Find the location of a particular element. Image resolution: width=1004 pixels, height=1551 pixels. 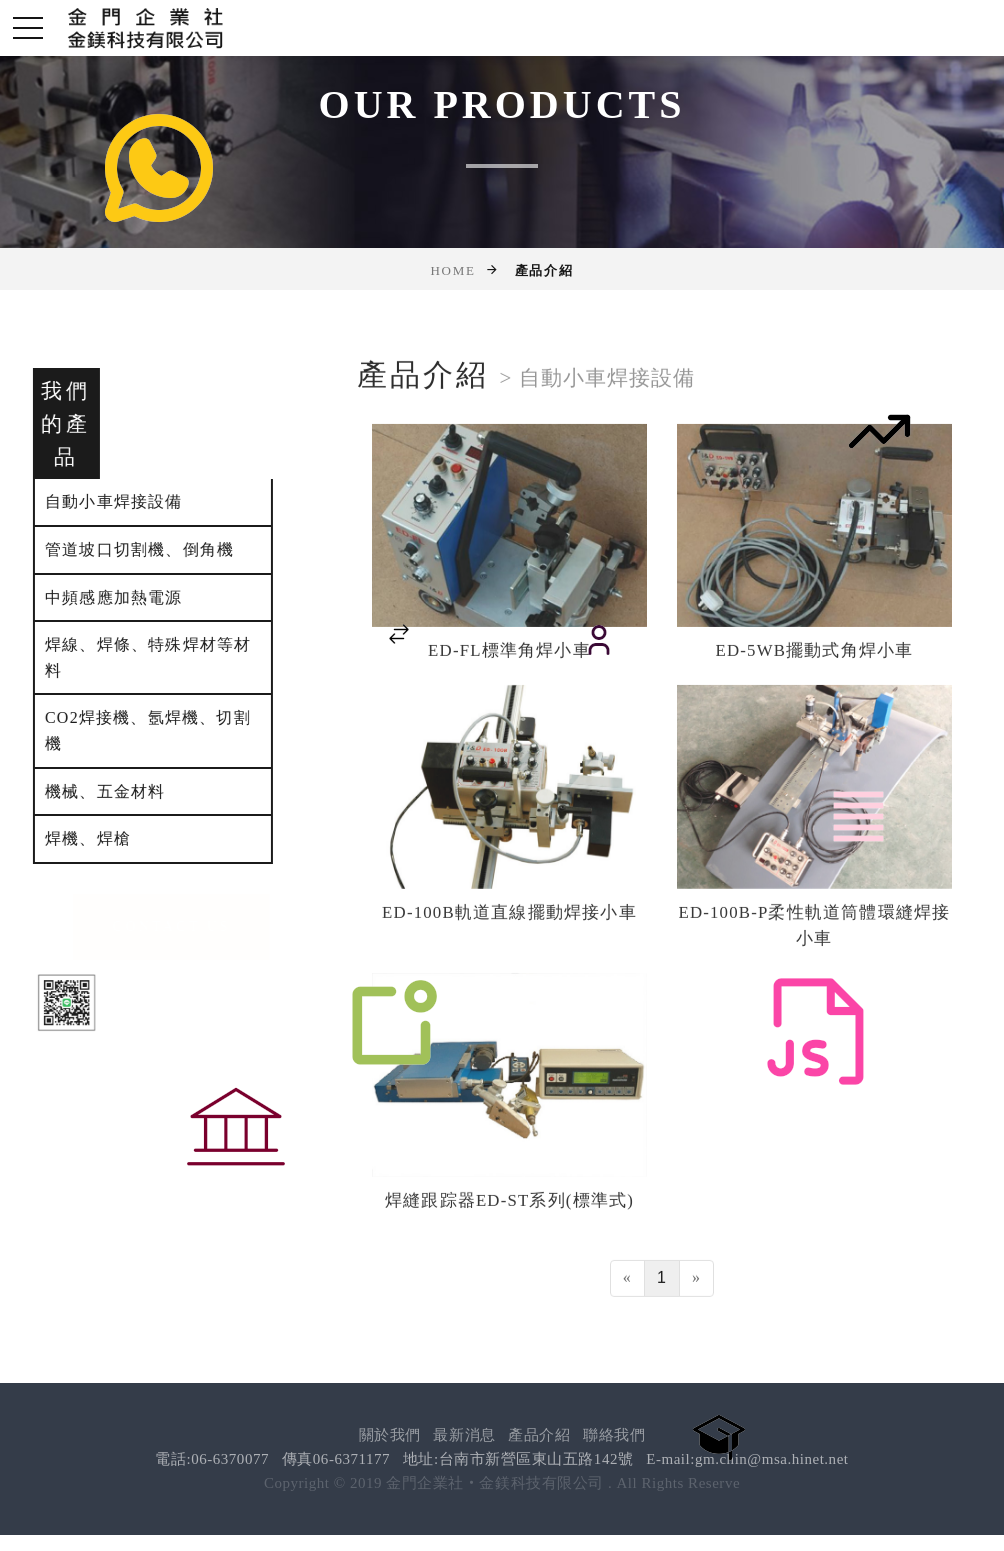

view trending or popular content is located at coordinates (879, 431).